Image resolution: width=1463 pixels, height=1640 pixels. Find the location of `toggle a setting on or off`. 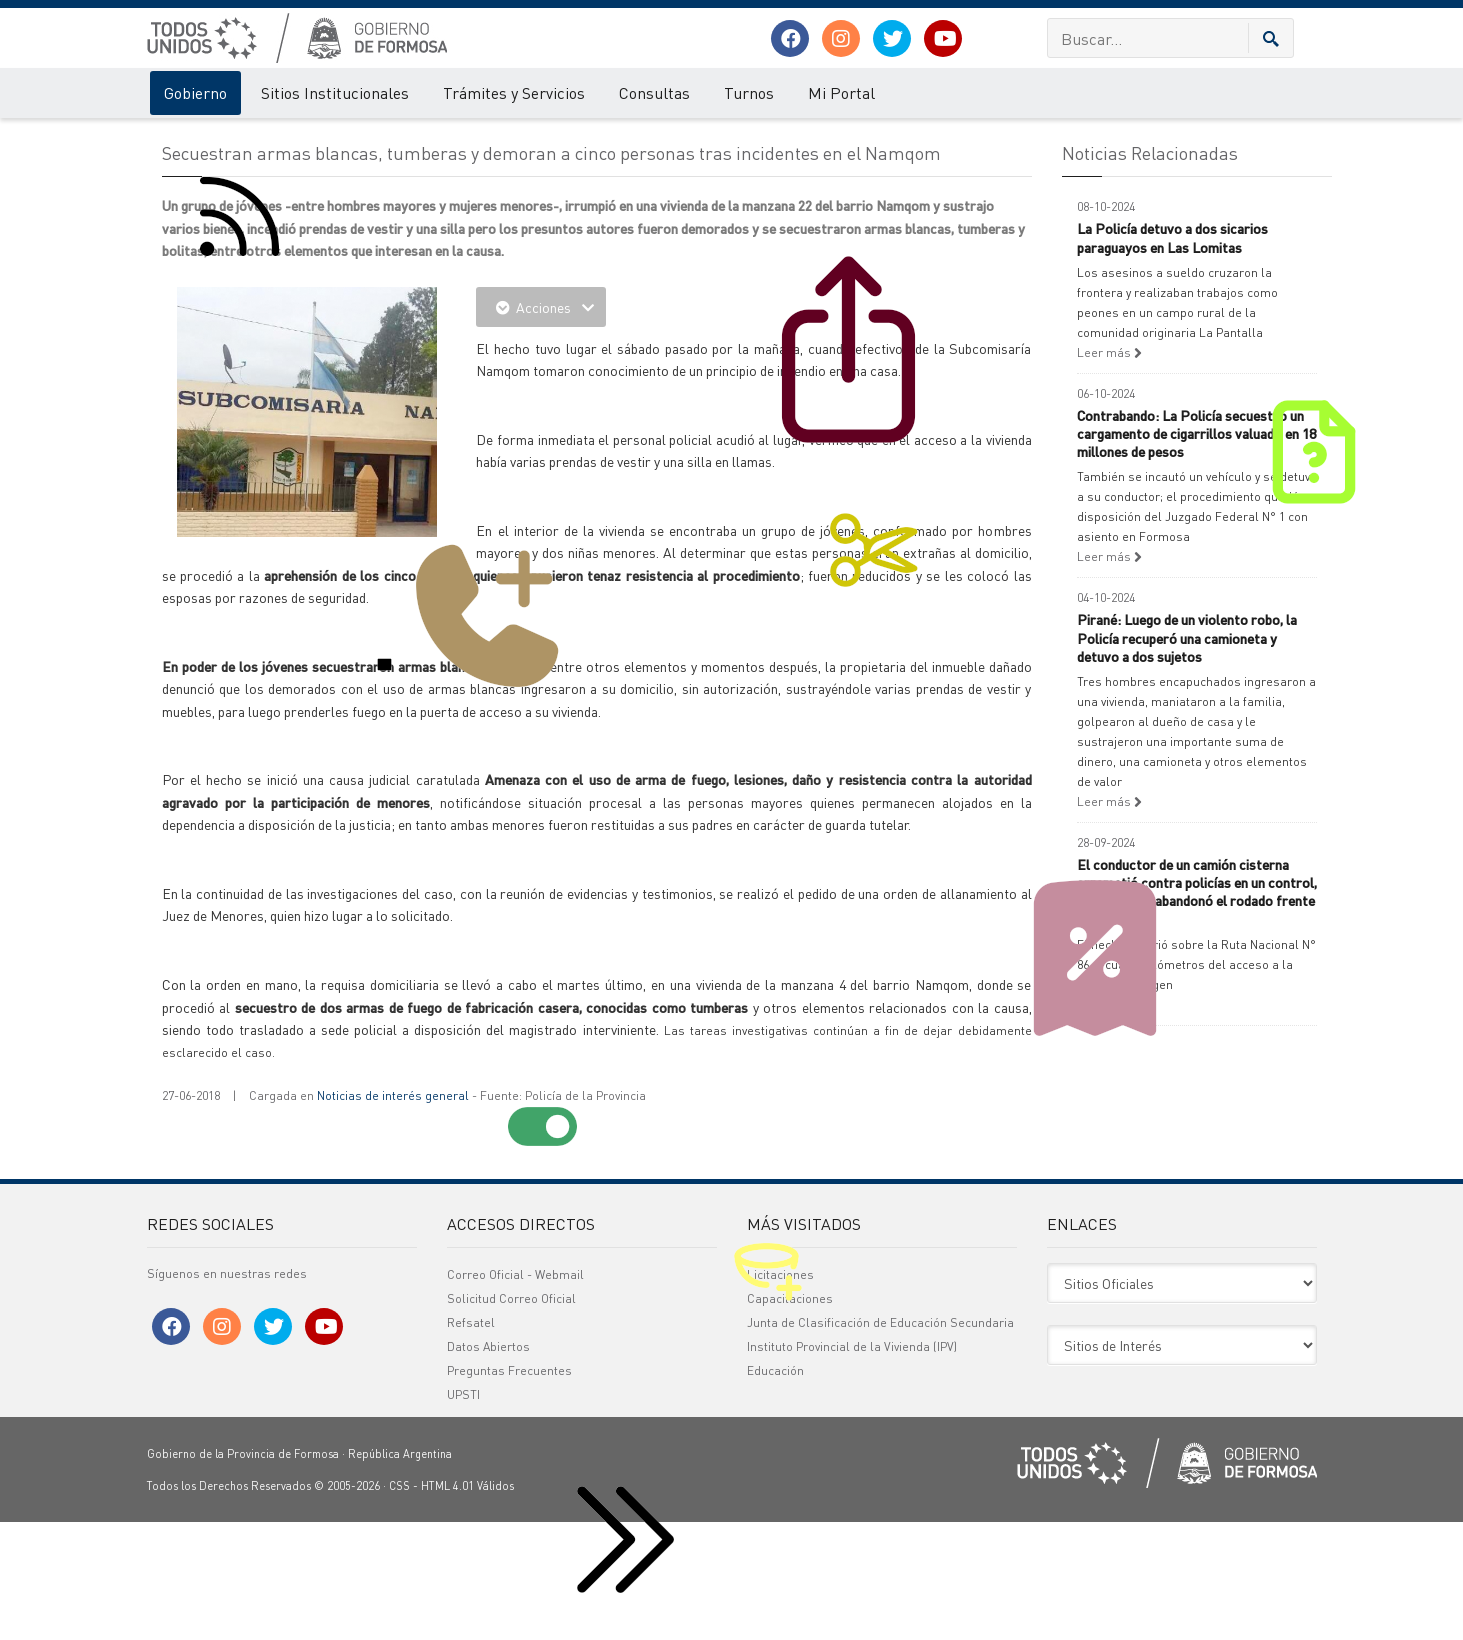

toggle a setting on or off is located at coordinates (542, 1126).